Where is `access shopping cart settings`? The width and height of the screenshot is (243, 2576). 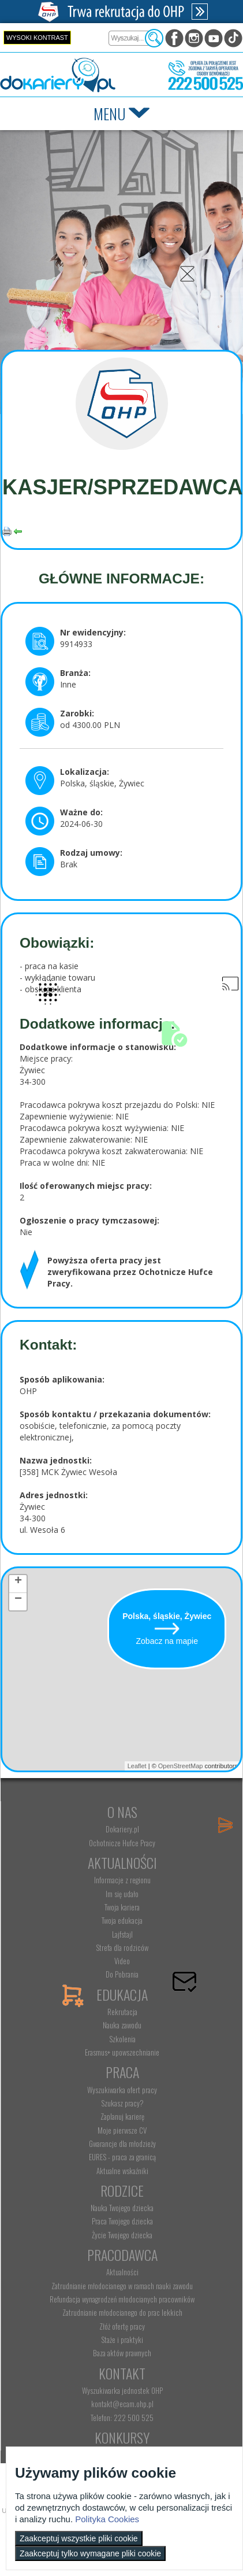
access shopping cart settings is located at coordinates (72, 1995).